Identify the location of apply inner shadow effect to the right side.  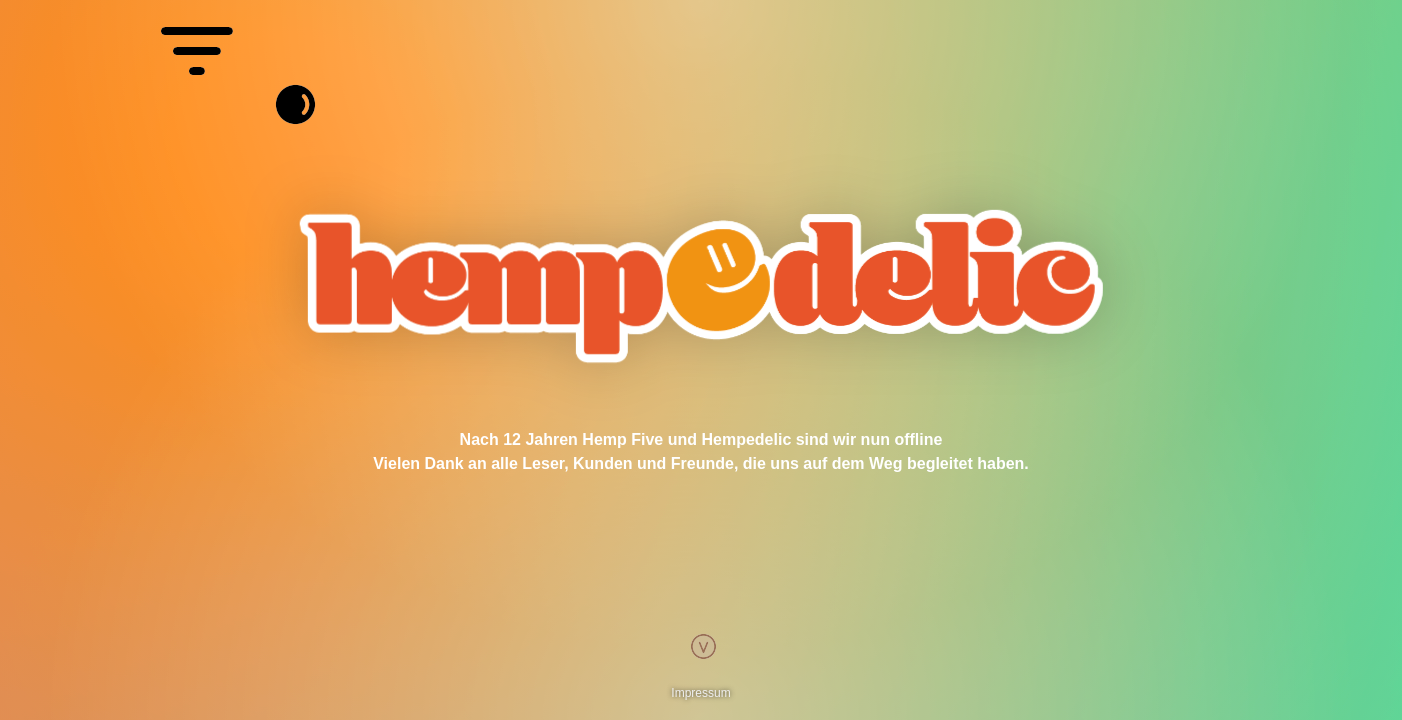
(295, 104).